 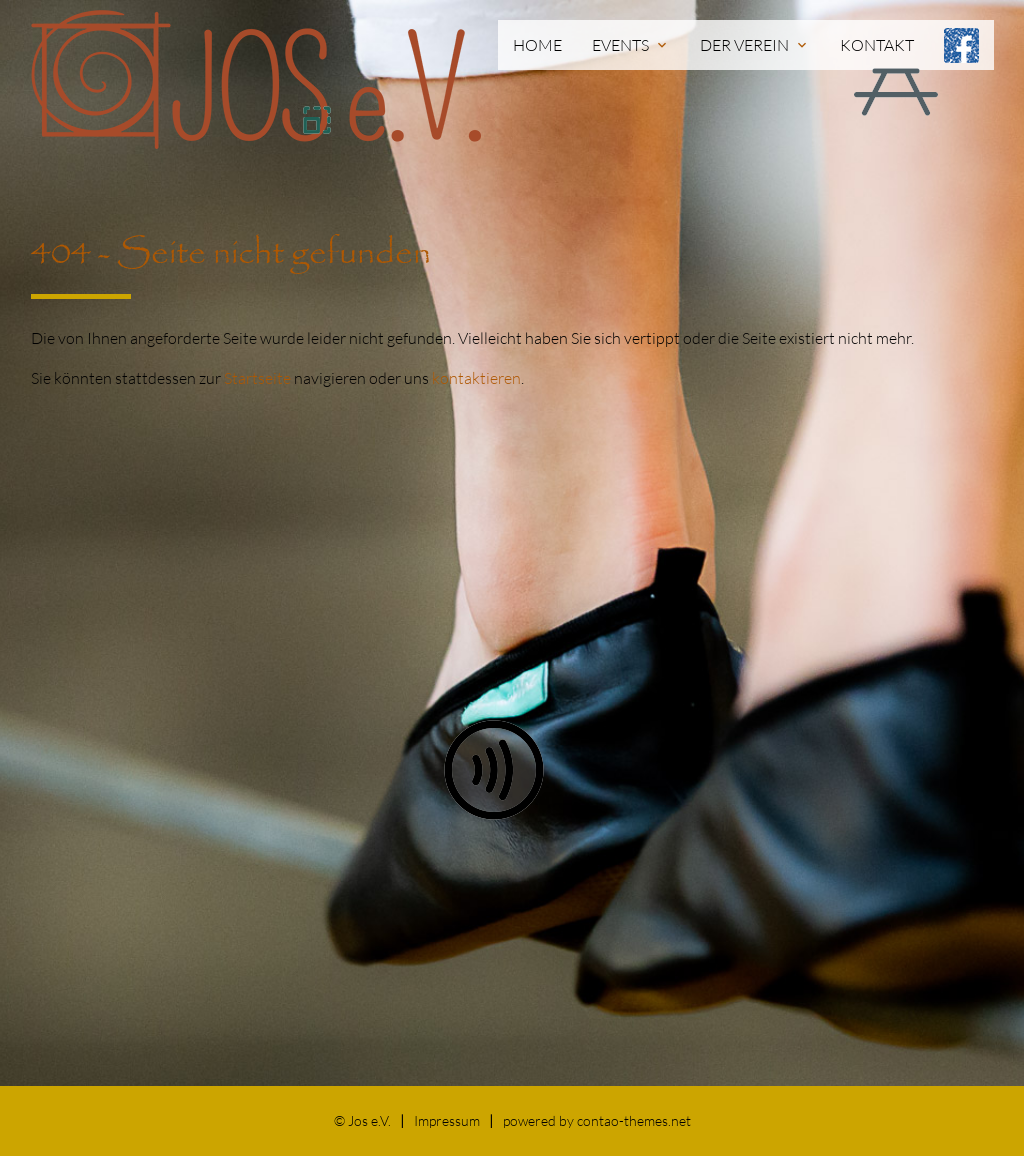 I want to click on resize an element or window, so click(x=317, y=120).